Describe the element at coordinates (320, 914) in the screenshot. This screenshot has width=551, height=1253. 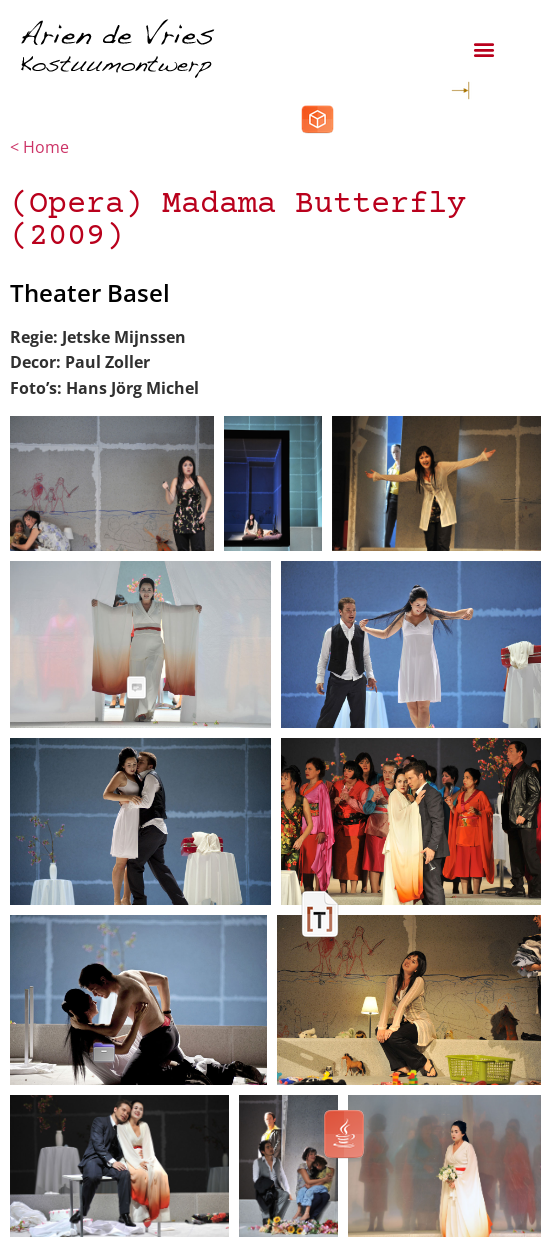
I see `a toml configuration file` at that location.